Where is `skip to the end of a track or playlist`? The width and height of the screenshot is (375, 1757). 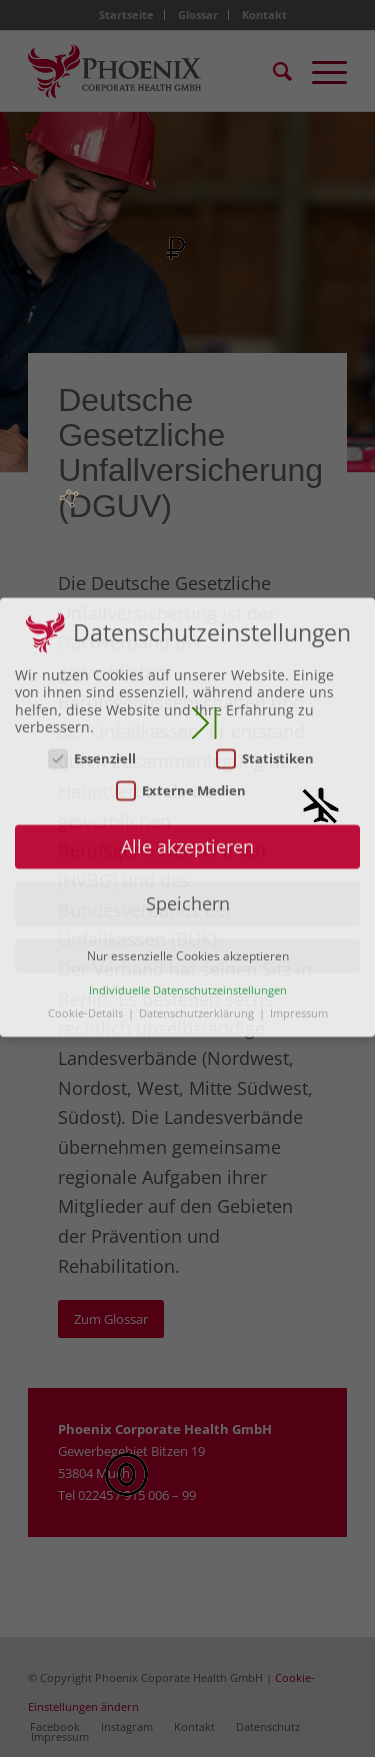 skip to the end of a track or playlist is located at coordinates (205, 723).